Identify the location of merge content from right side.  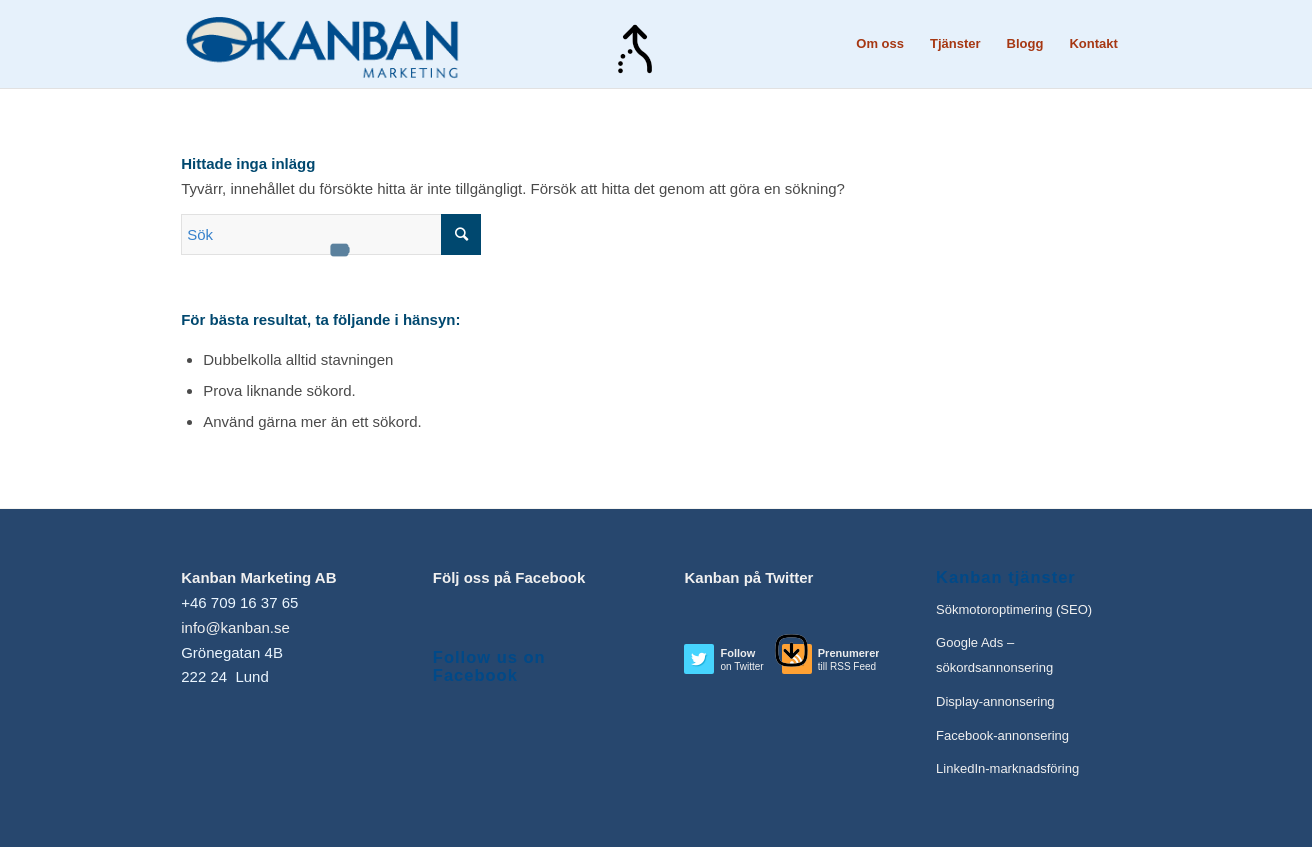
(635, 49).